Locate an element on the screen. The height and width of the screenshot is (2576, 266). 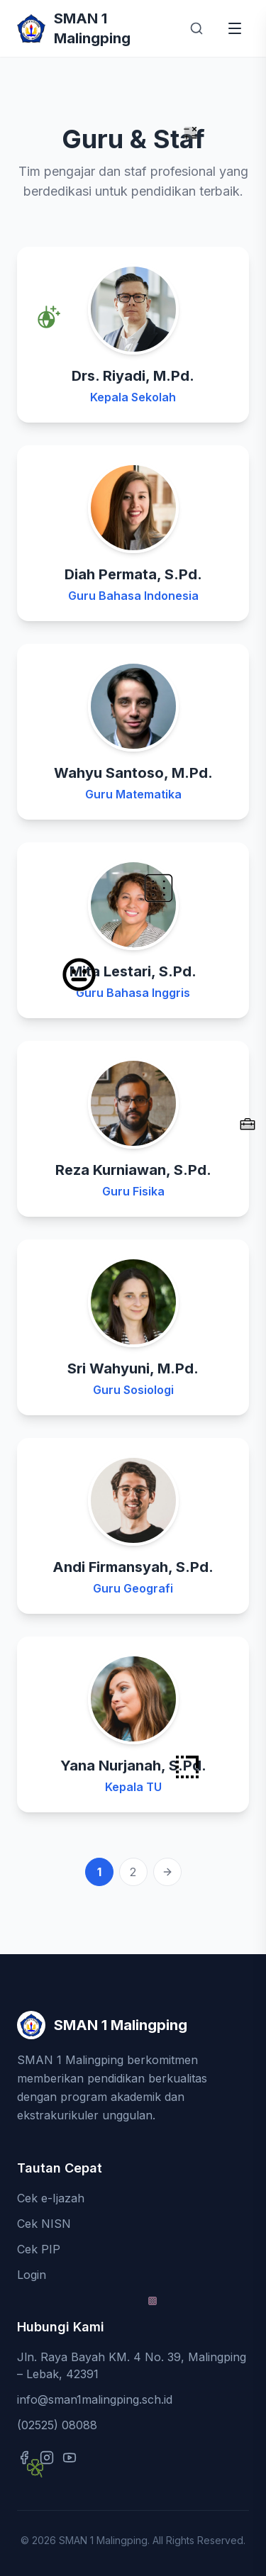
open calculator or math tools is located at coordinates (190, 133).